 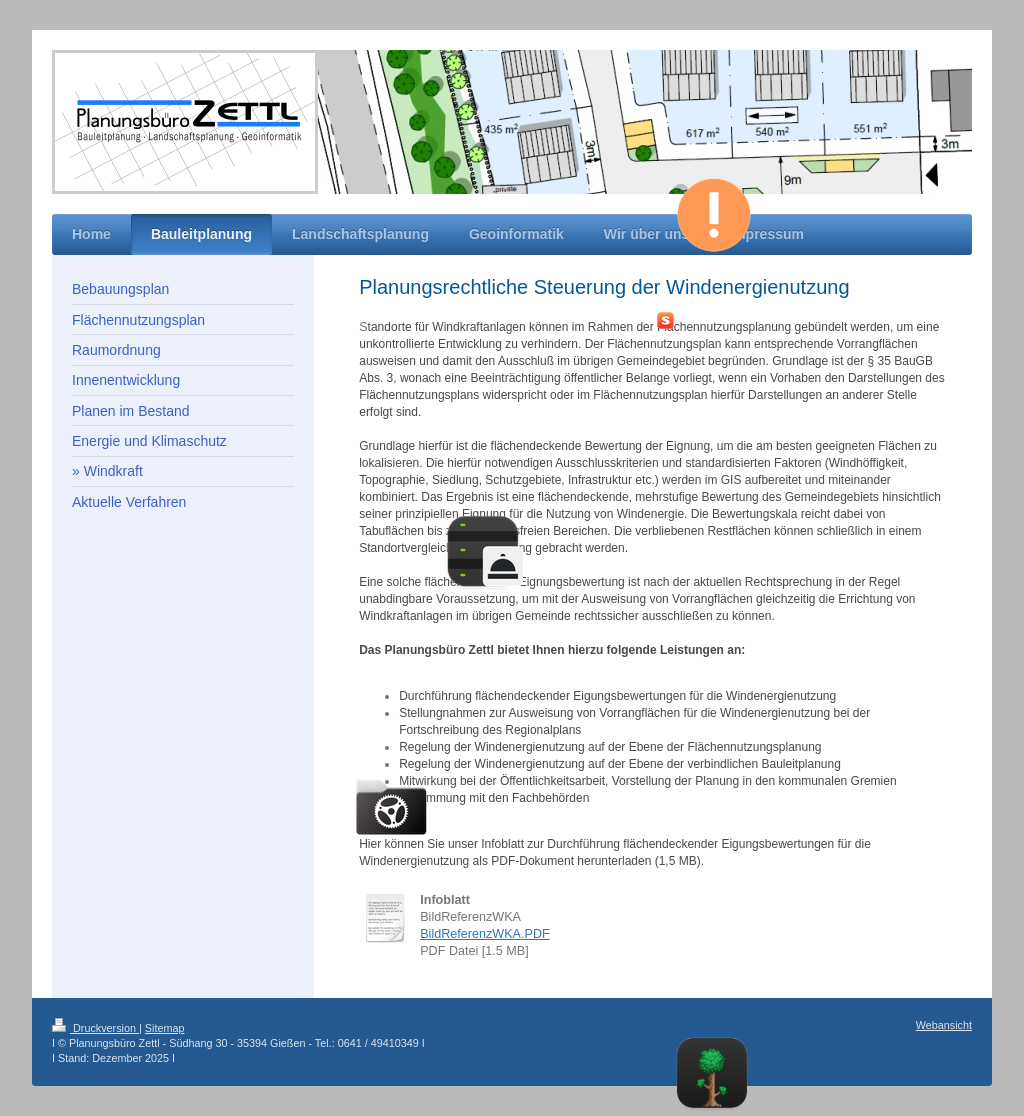 I want to click on open actix web framework project folder, so click(x=391, y=809).